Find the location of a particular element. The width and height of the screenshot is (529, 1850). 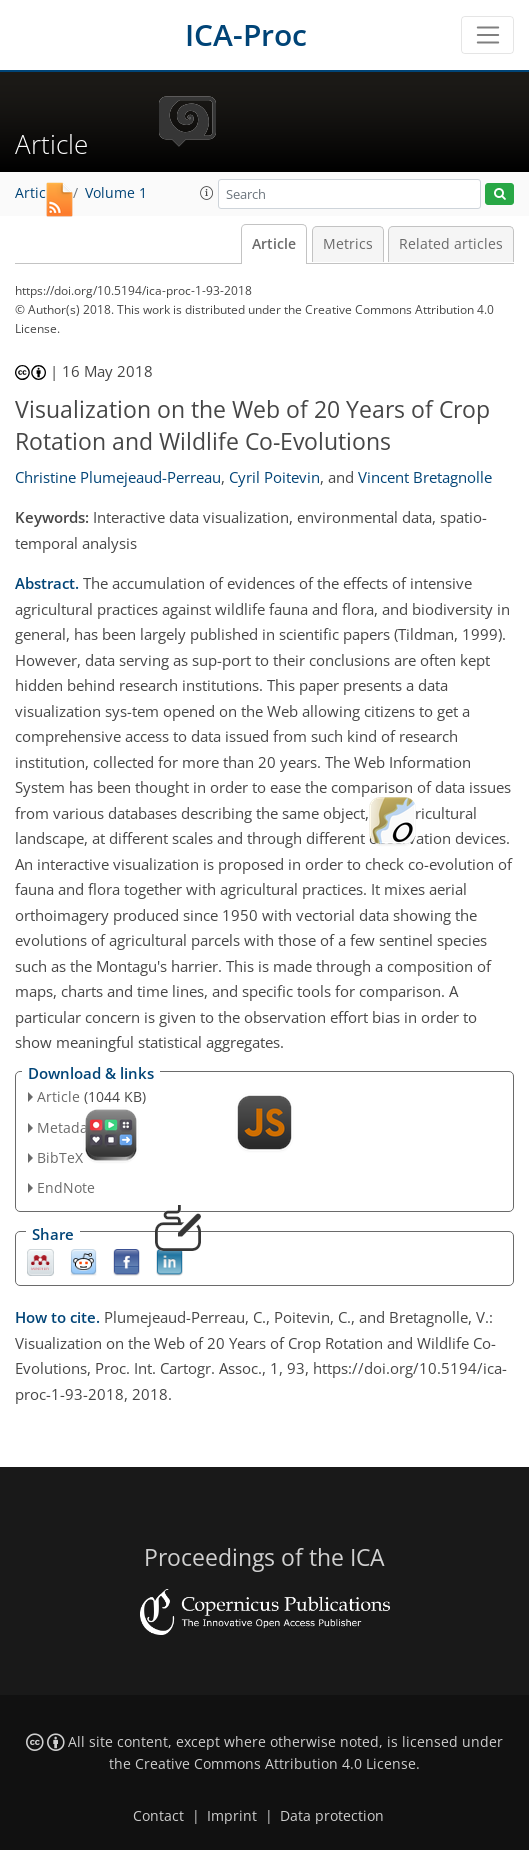

an RSS or XML feed file is located at coordinates (59, 199).